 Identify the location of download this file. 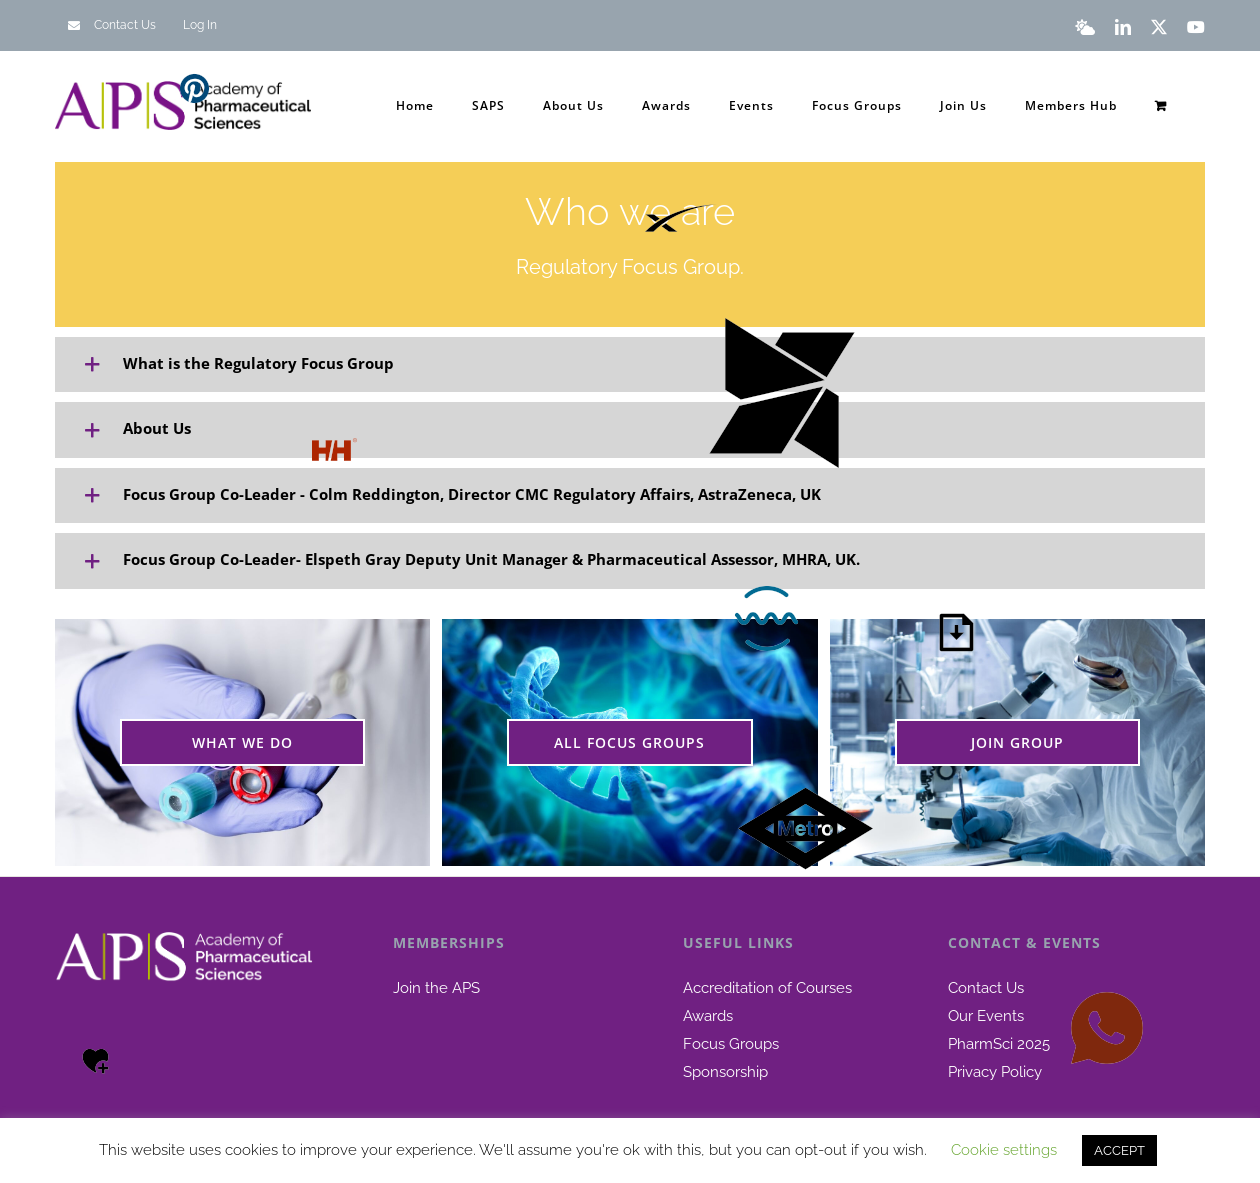
(956, 632).